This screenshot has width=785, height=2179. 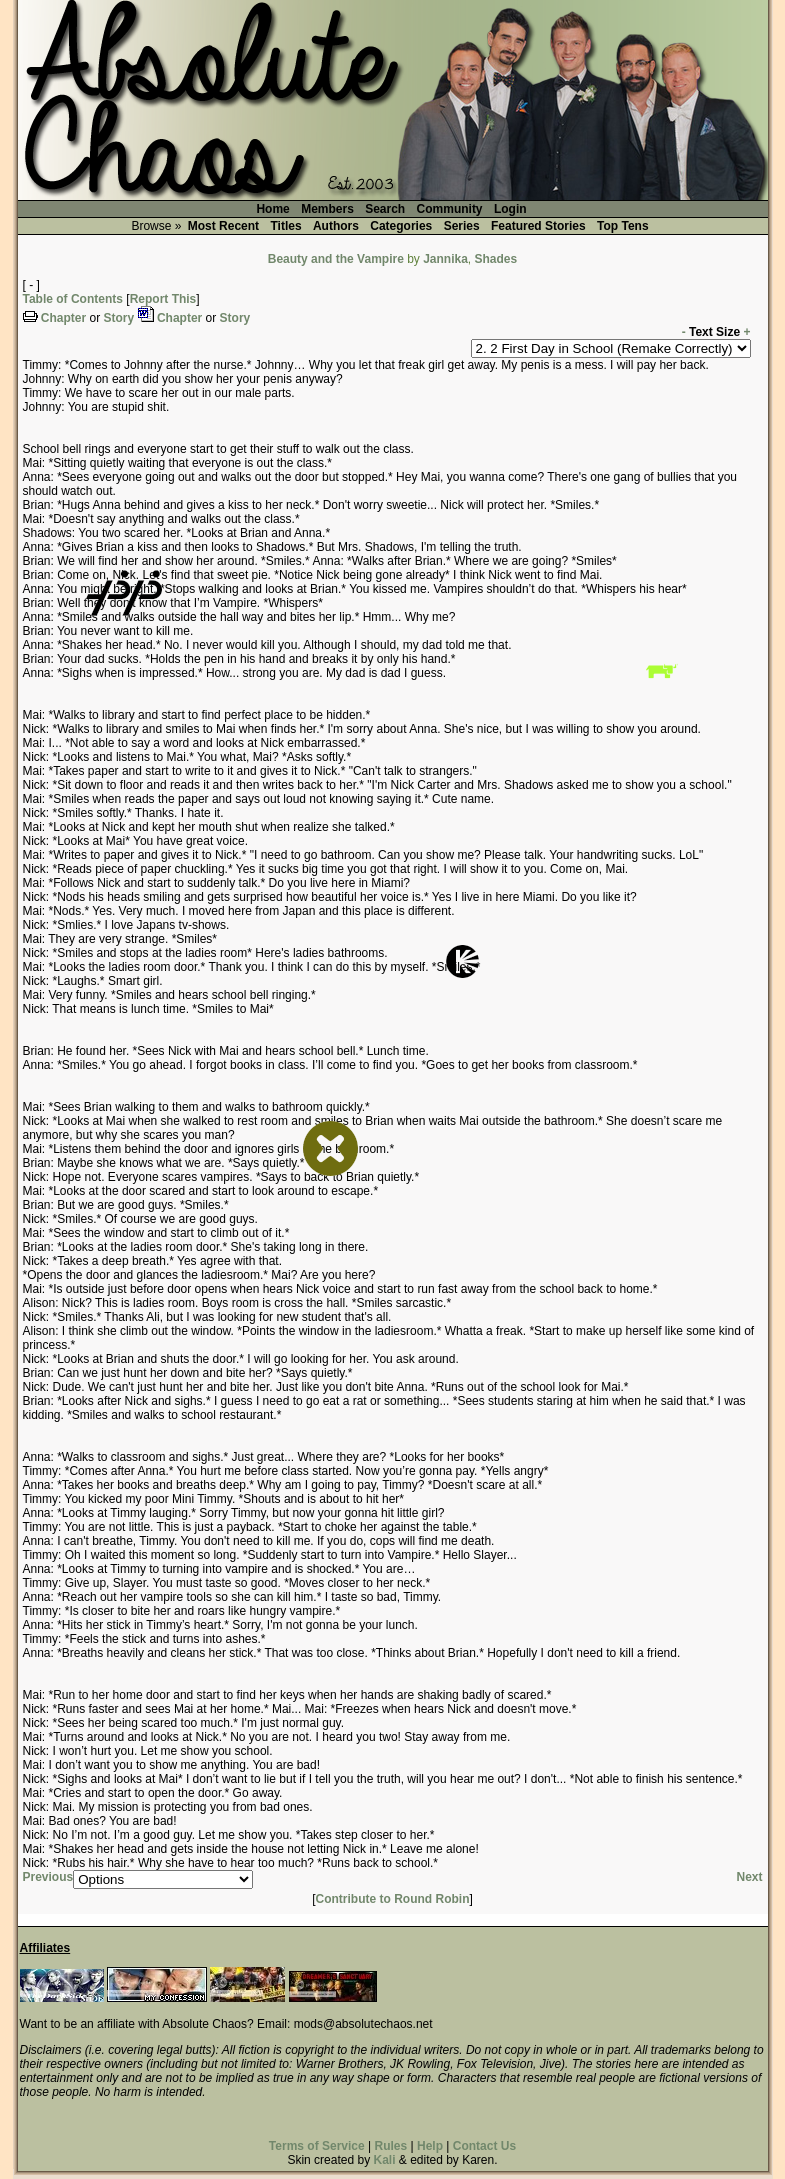 I want to click on open Rancher container management platform, so click(x=662, y=671).